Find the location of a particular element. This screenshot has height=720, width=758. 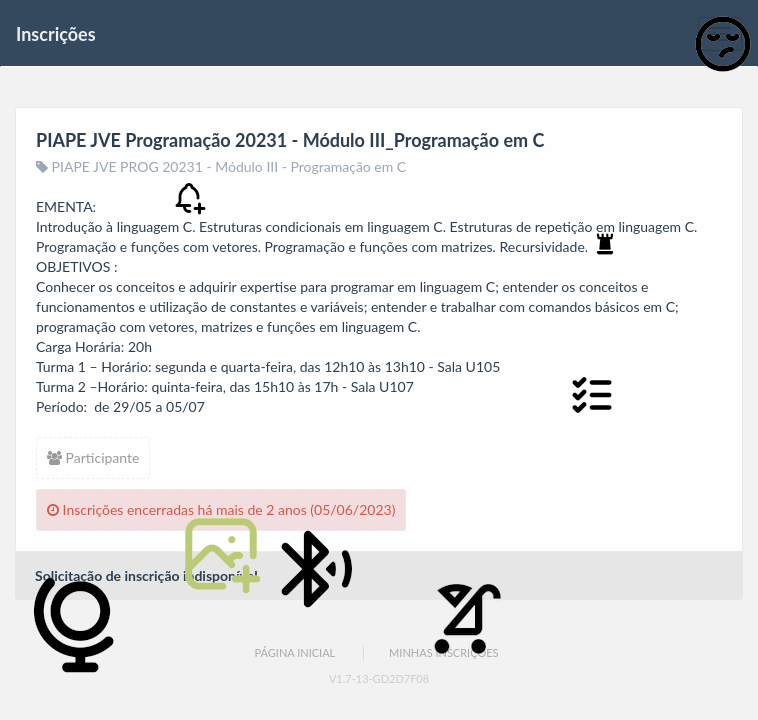

indicates stroller-friendly or family amenities available is located at coordinates (464, 617).